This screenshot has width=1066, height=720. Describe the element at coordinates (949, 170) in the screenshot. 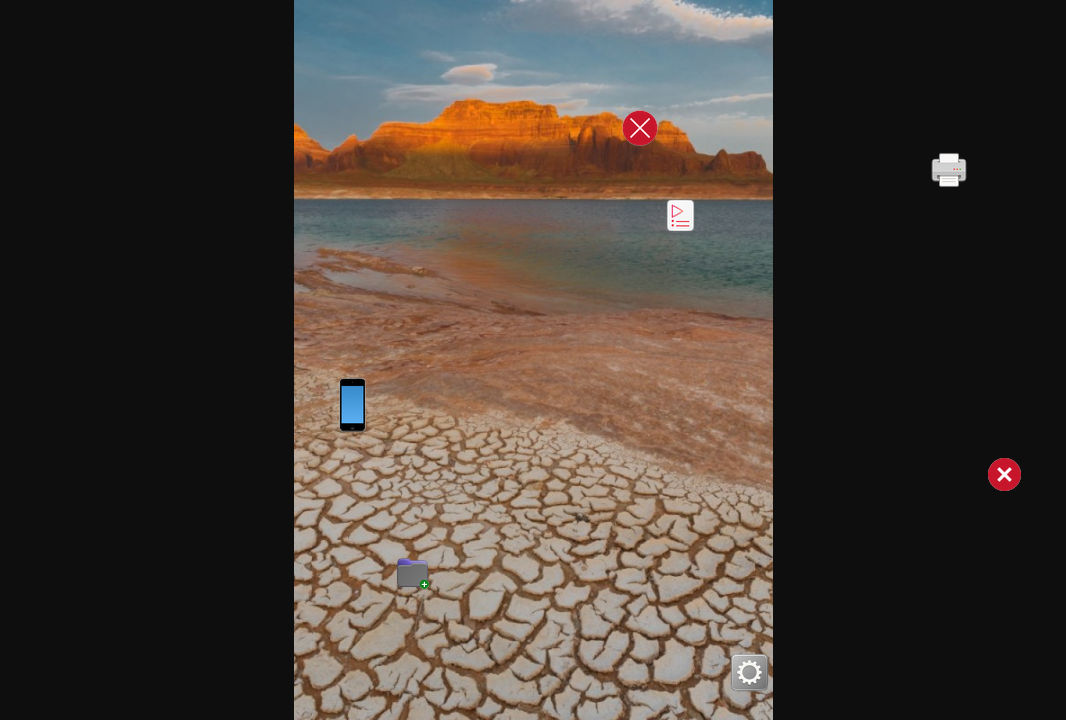

I see `print the current document` at that location.